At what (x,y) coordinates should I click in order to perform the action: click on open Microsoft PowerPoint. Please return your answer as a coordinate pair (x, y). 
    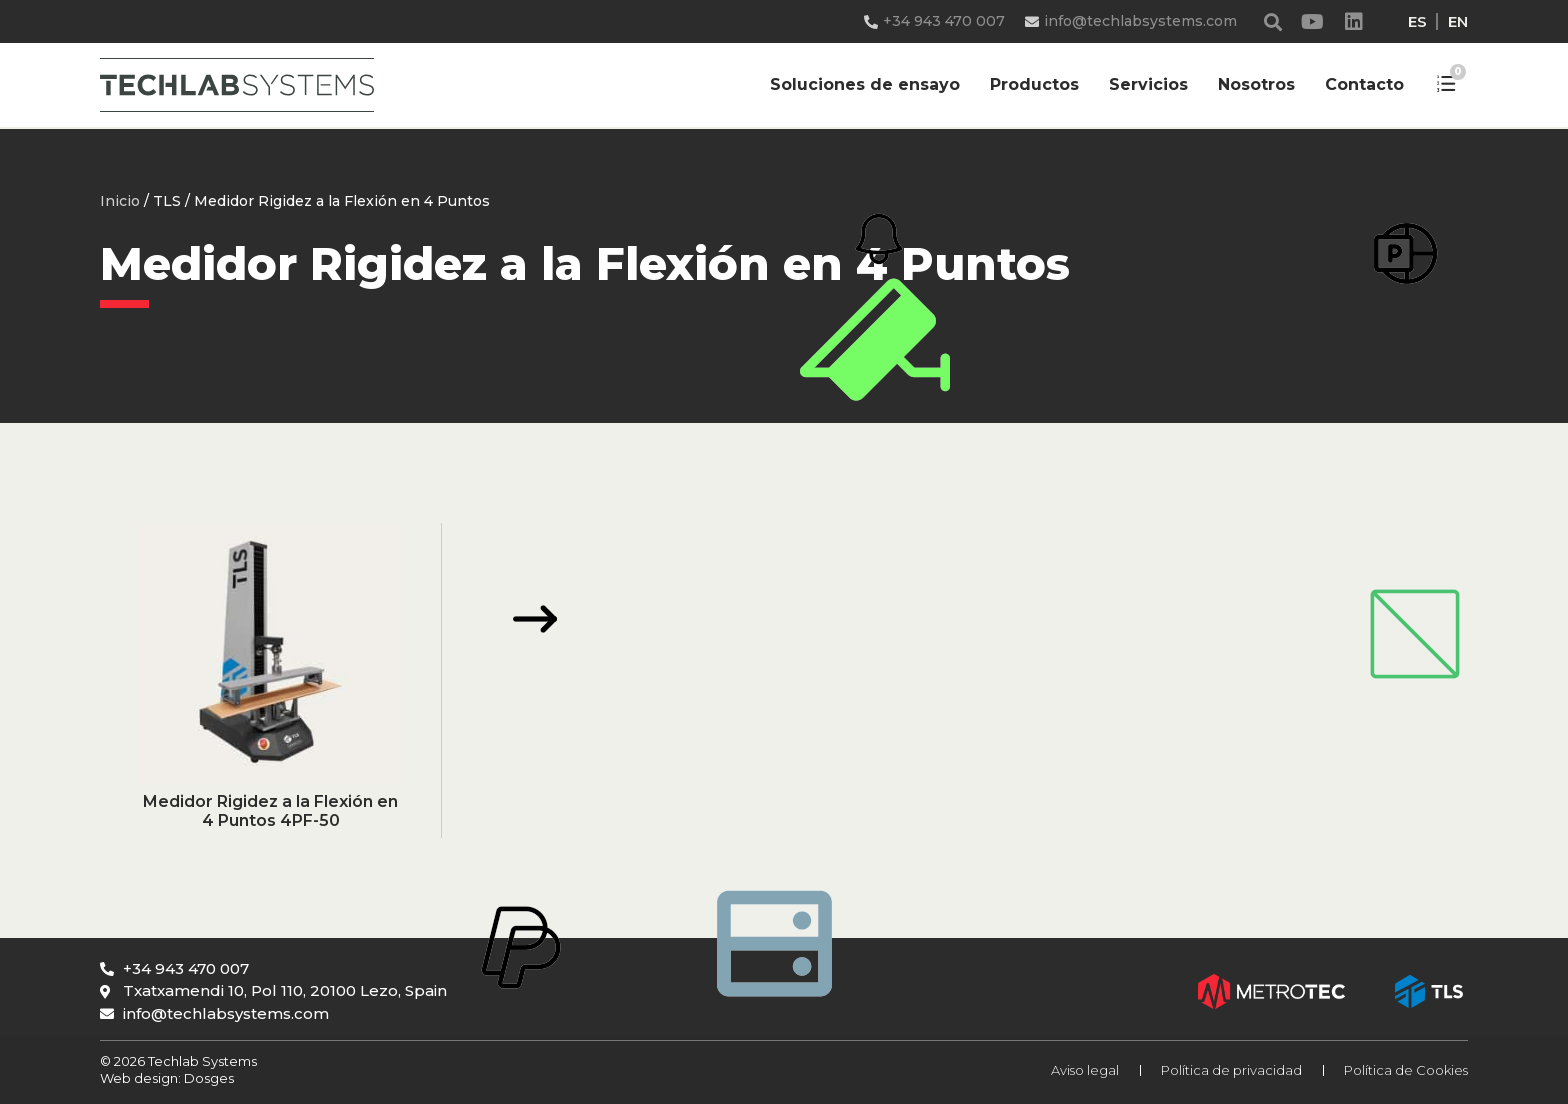
    Looking at the image, I should click on (1404, 253).